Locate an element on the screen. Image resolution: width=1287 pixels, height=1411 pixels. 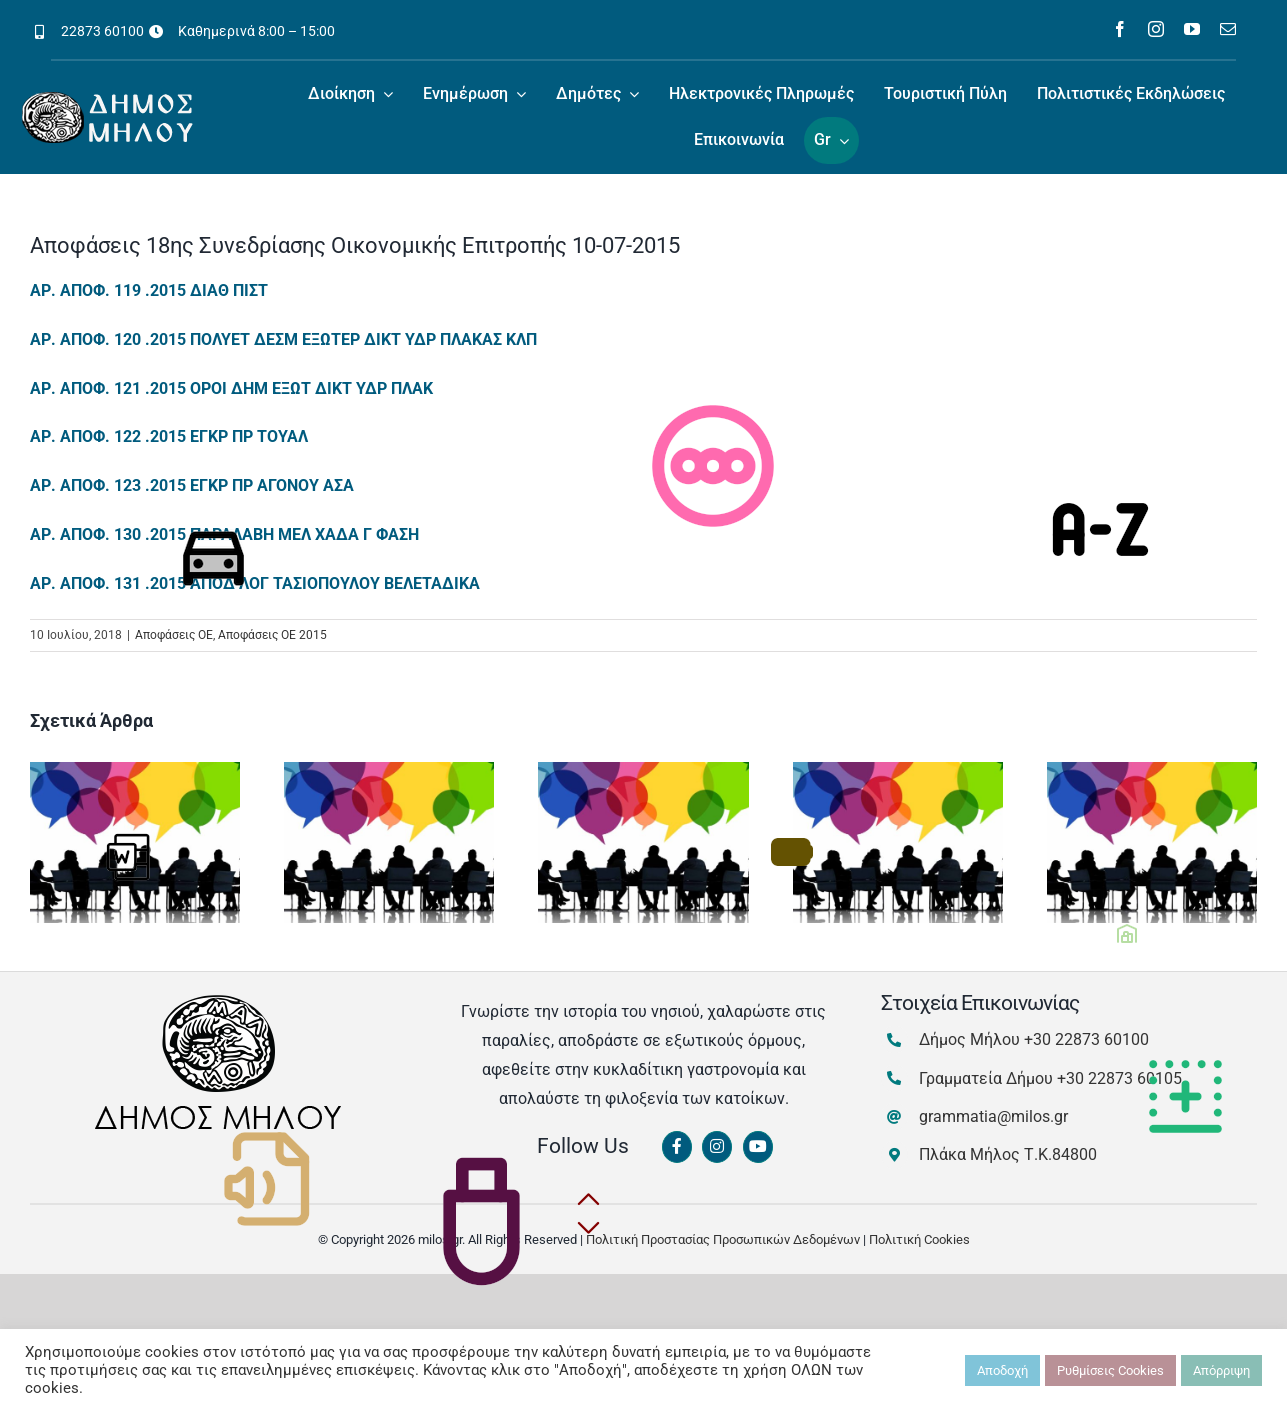
access warehouse inventory is located at coordinates (1127, 933).